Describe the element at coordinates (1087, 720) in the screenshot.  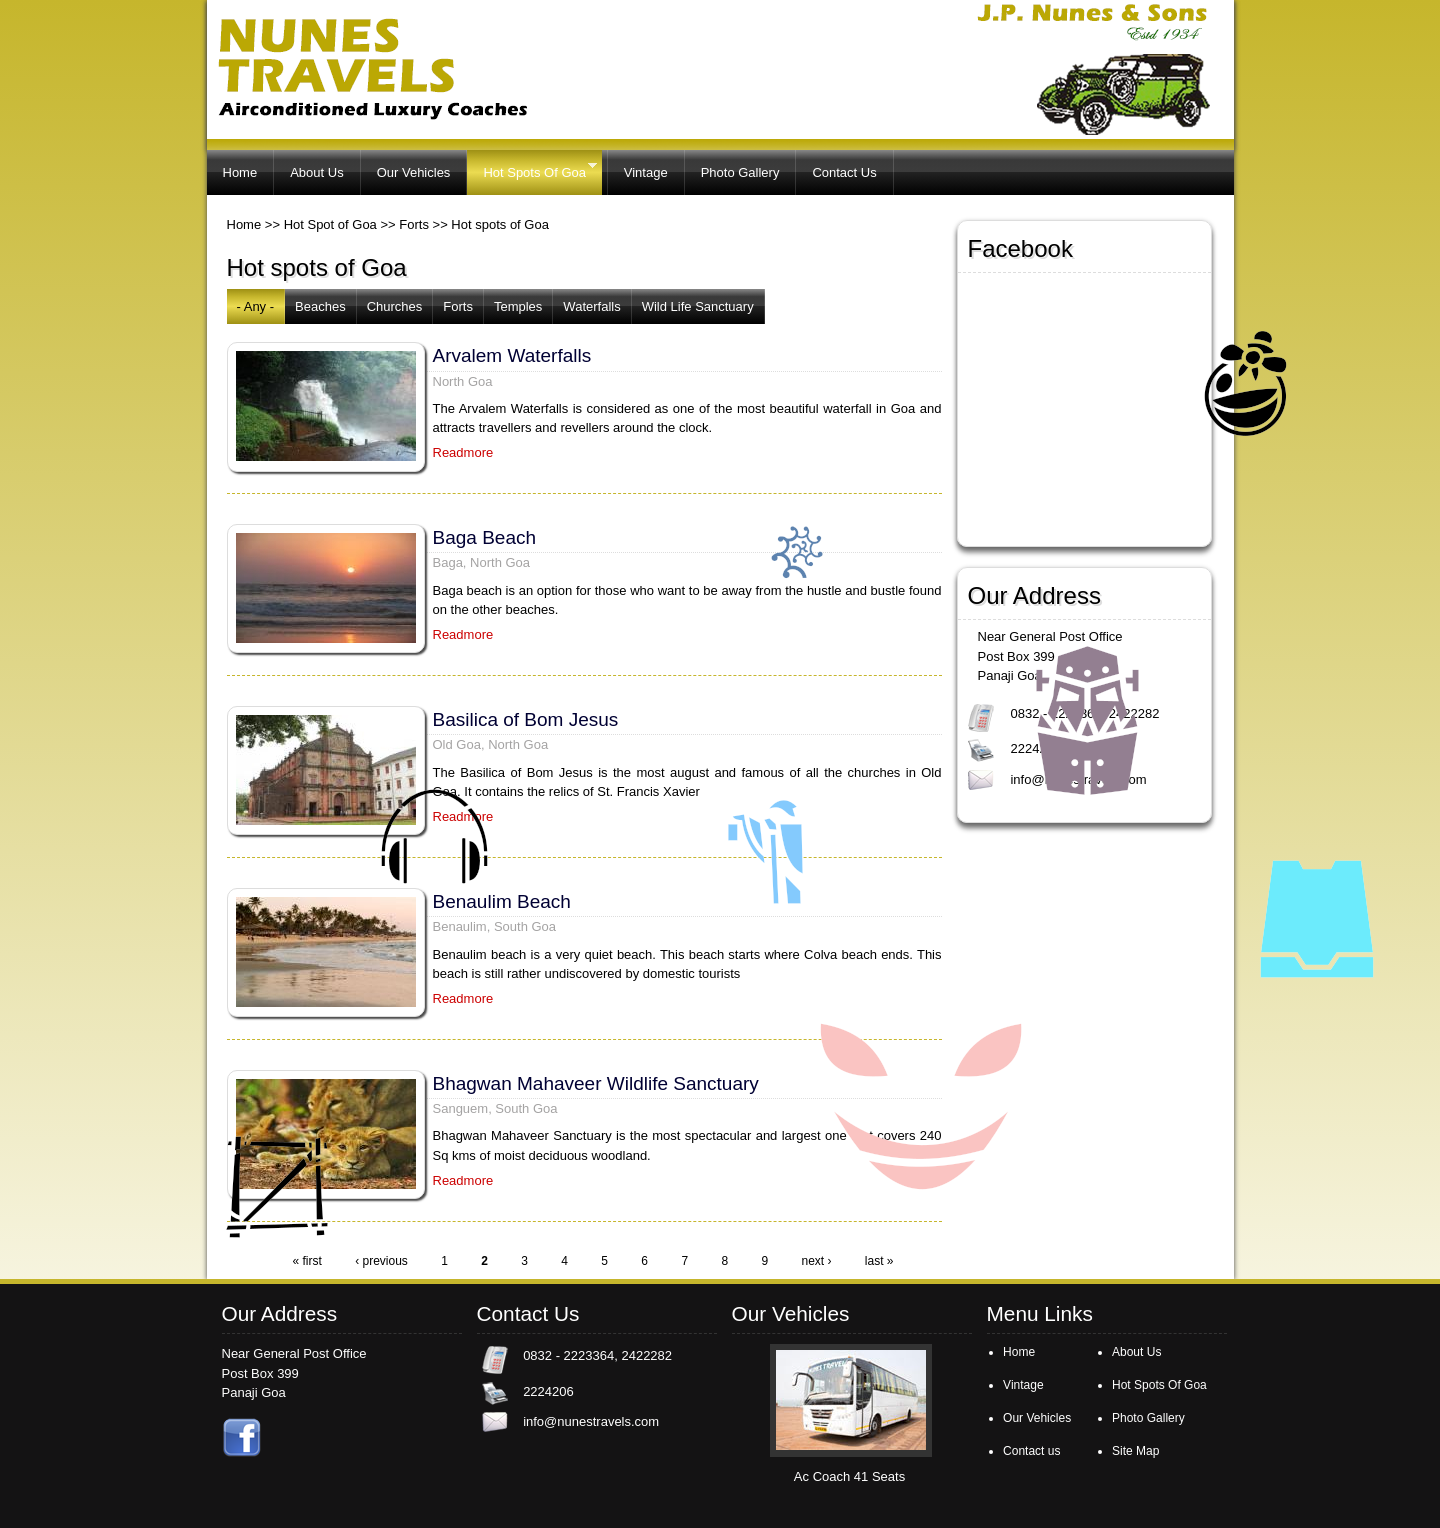
I see `select metal golem character or unit` at that location.